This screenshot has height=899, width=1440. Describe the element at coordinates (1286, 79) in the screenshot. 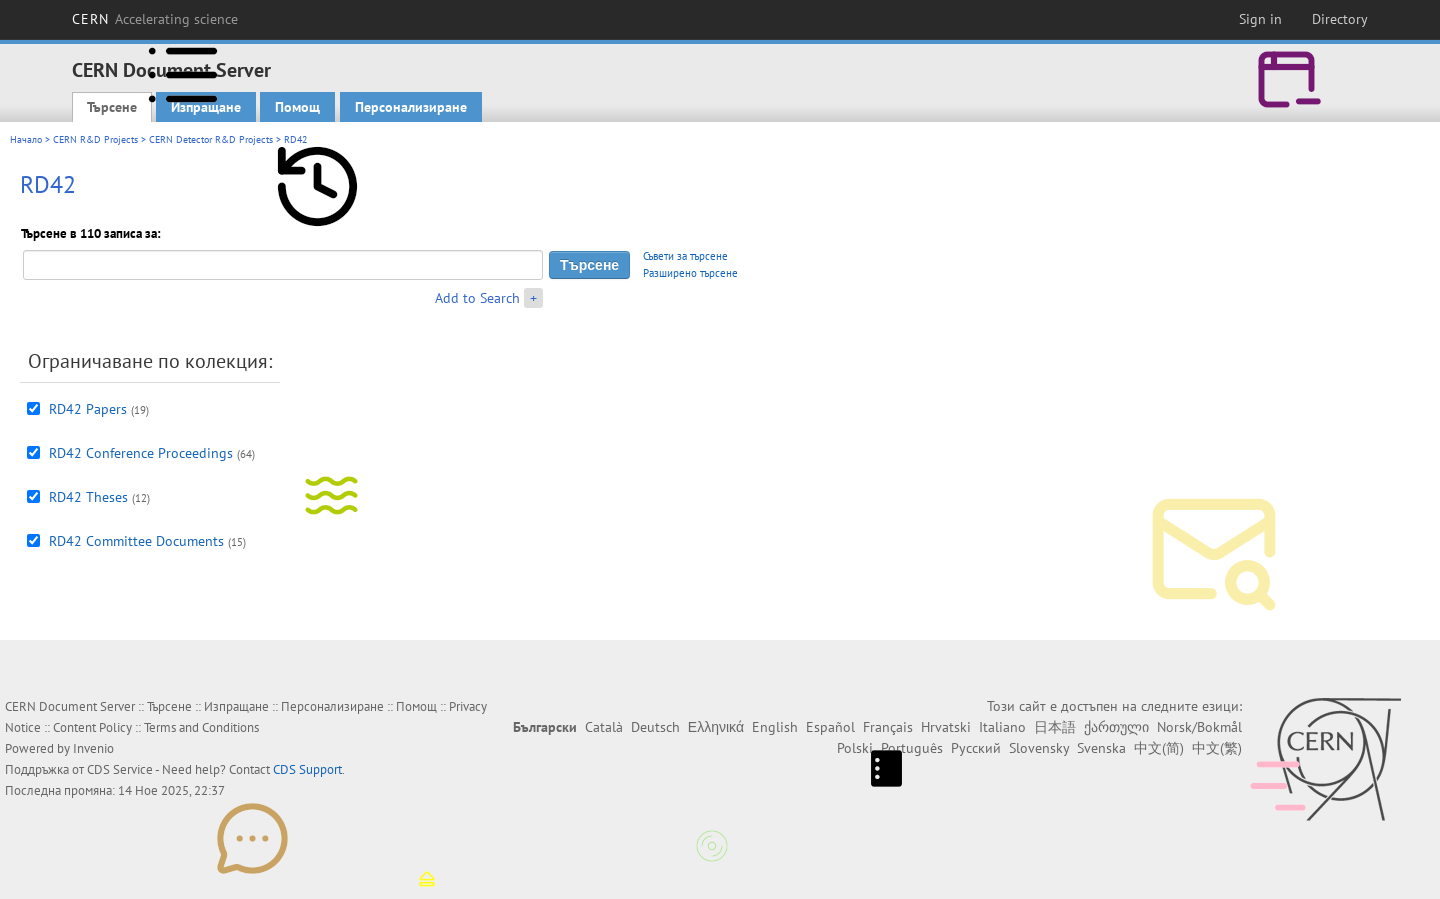

I see `remove a browser tab or window` at that location.